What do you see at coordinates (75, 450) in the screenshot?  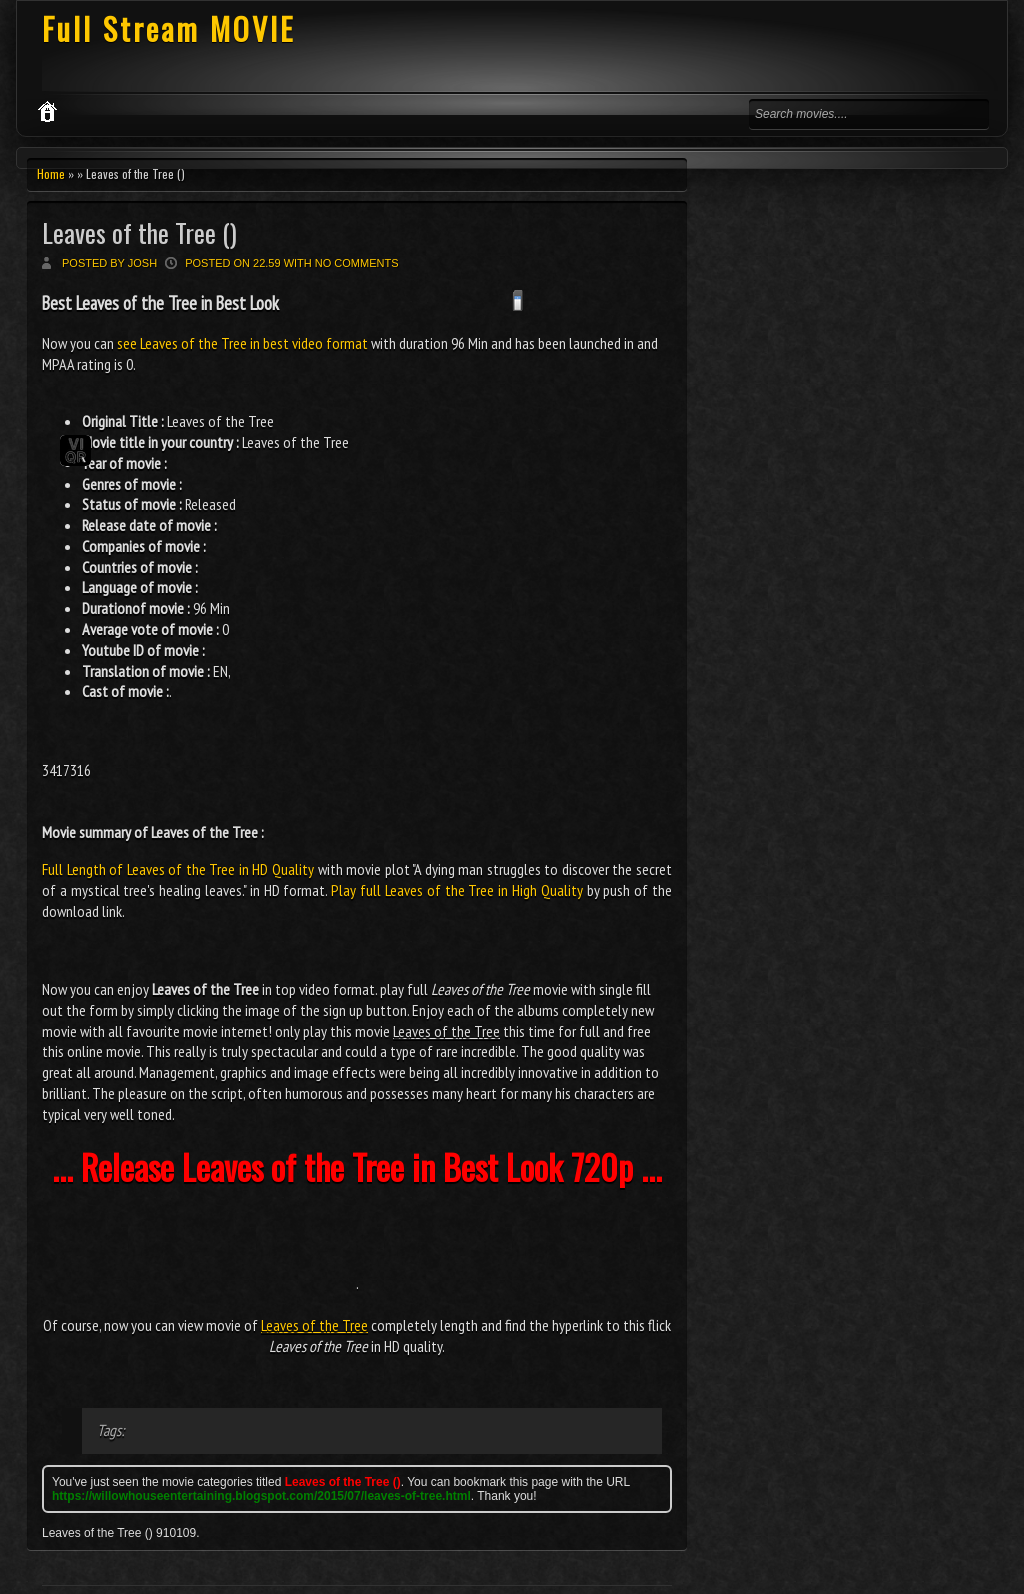 I see `switch to Vietnamese VIQR input method` at bounding box center [75, 450].